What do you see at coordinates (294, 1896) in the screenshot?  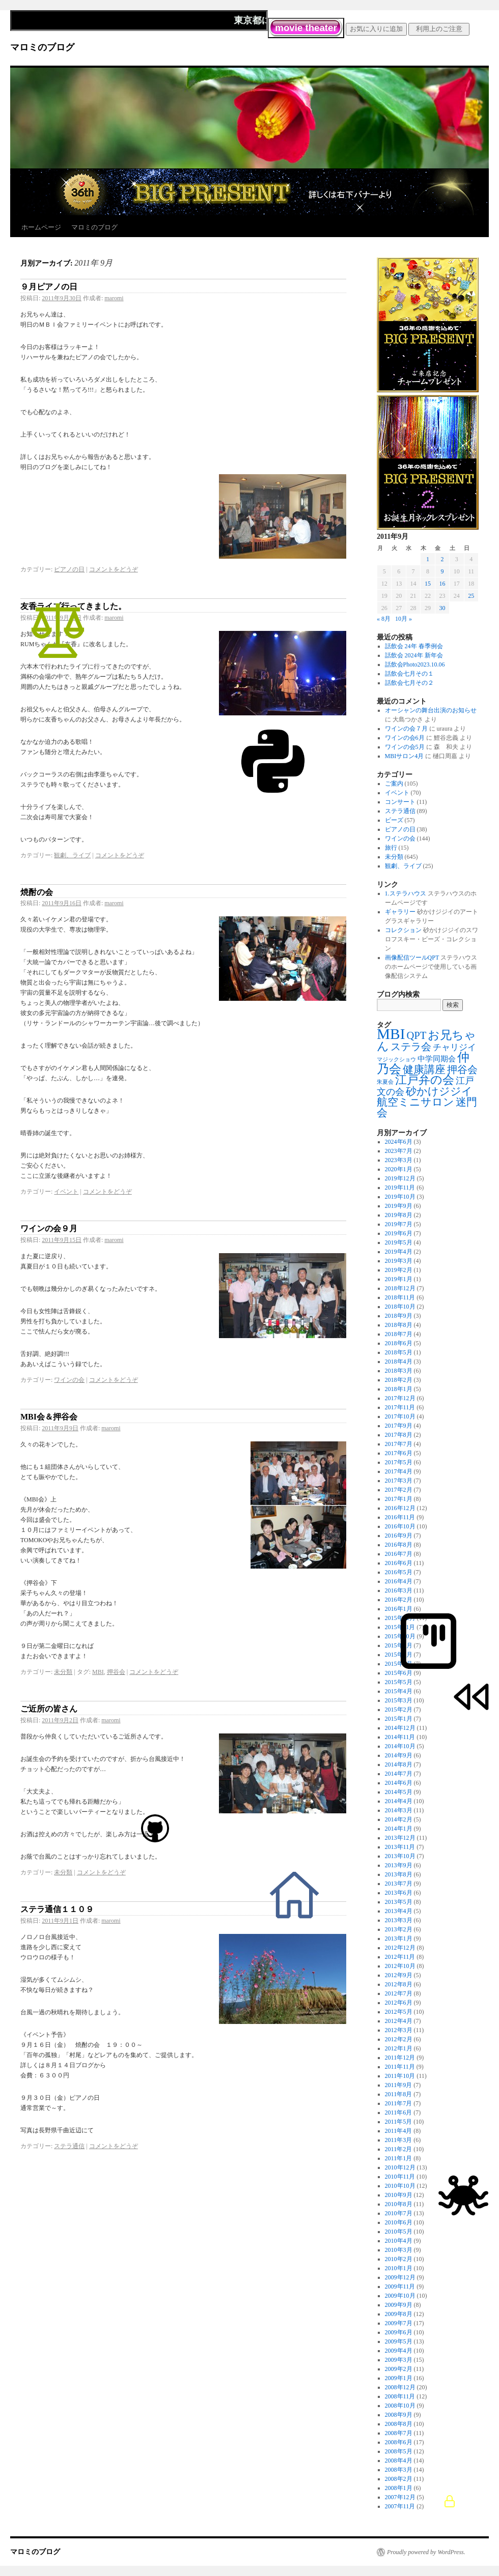 I see `navigate to the home screen` at bounding box center [294, 1896].